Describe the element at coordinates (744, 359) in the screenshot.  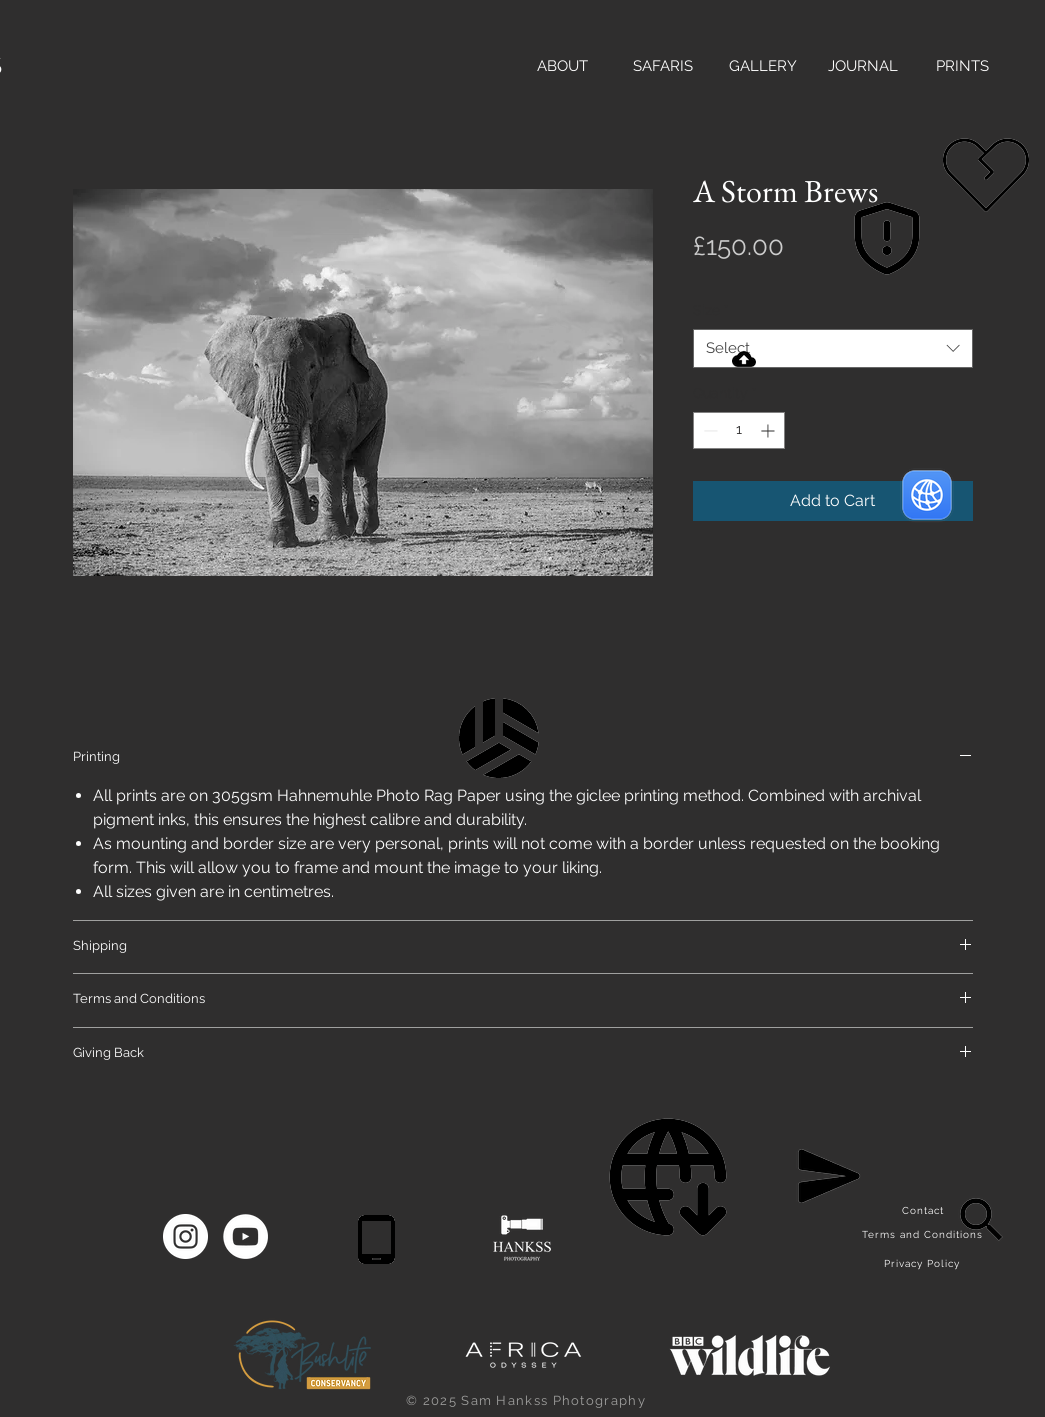
I see `upload file to cloud storage` at that location.